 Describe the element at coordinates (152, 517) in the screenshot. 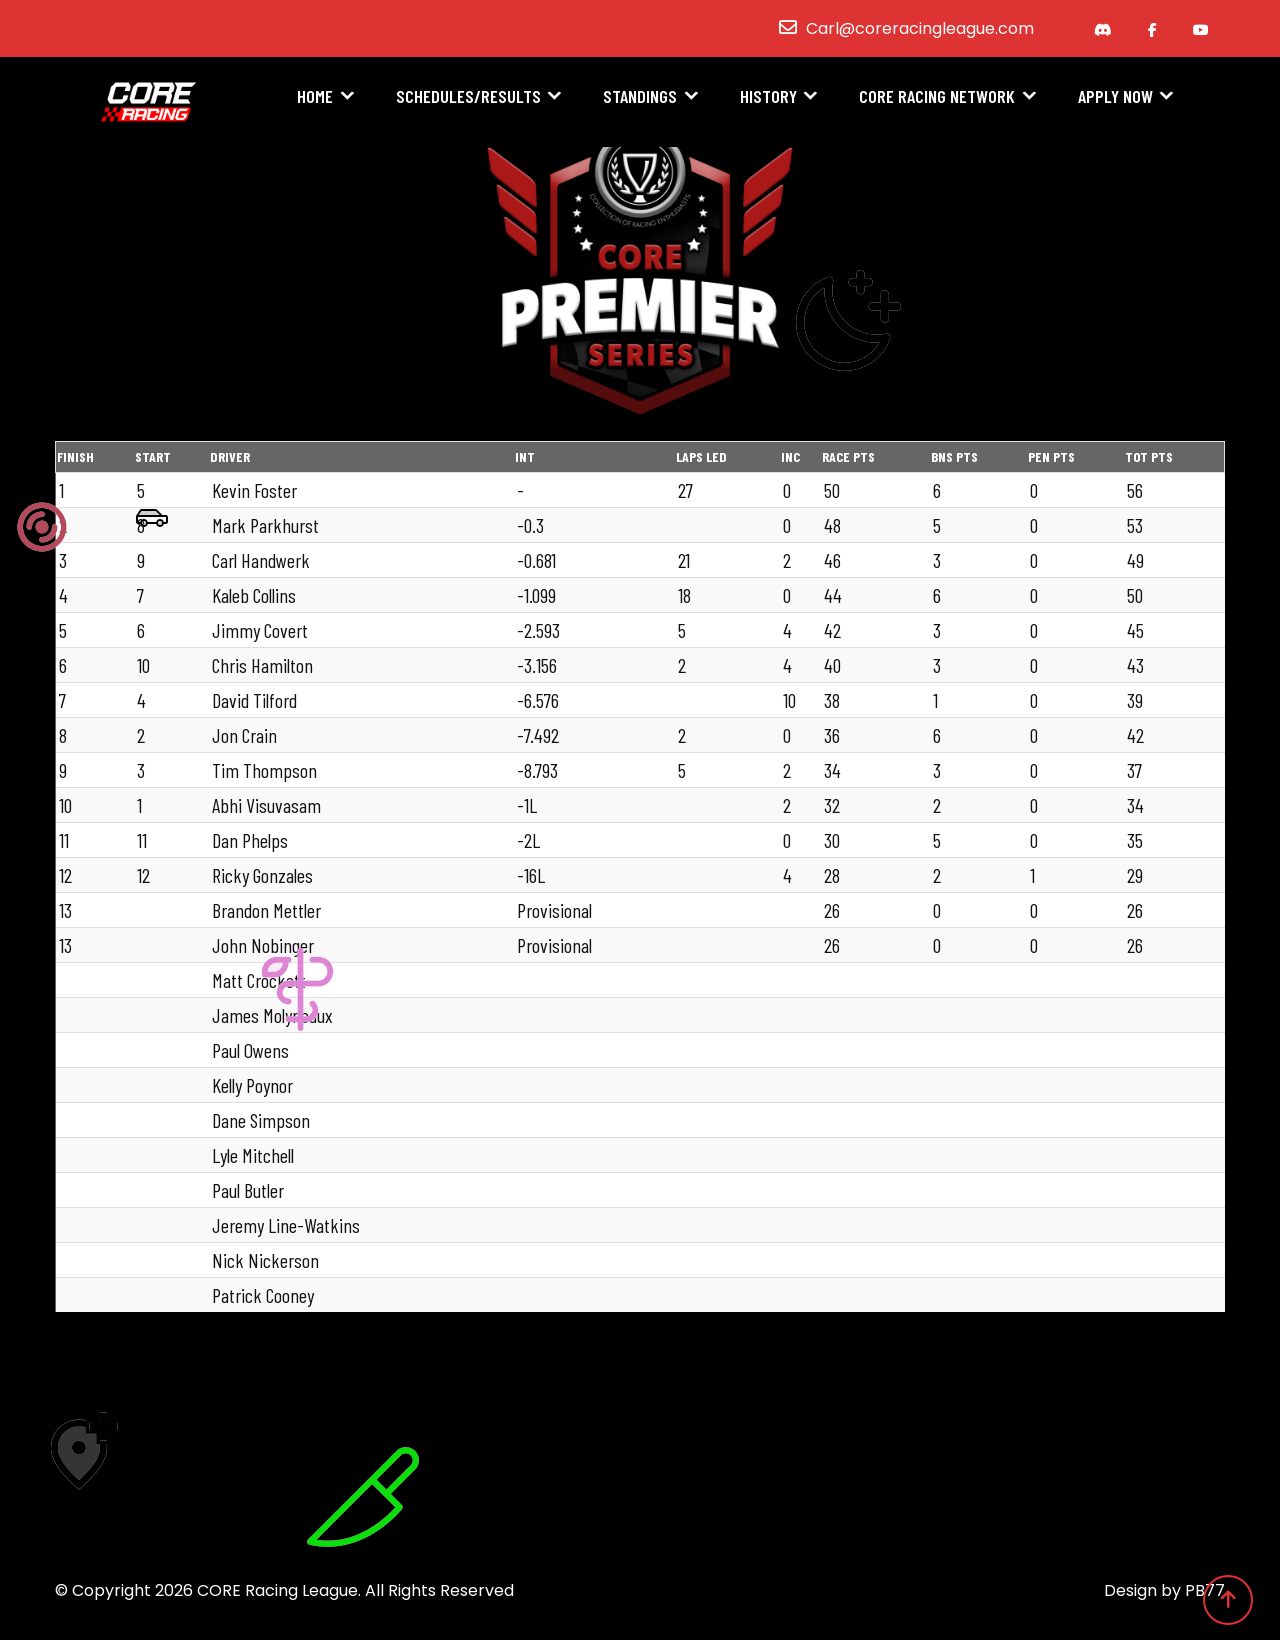

I see `access vehicle or car settings` at that location.